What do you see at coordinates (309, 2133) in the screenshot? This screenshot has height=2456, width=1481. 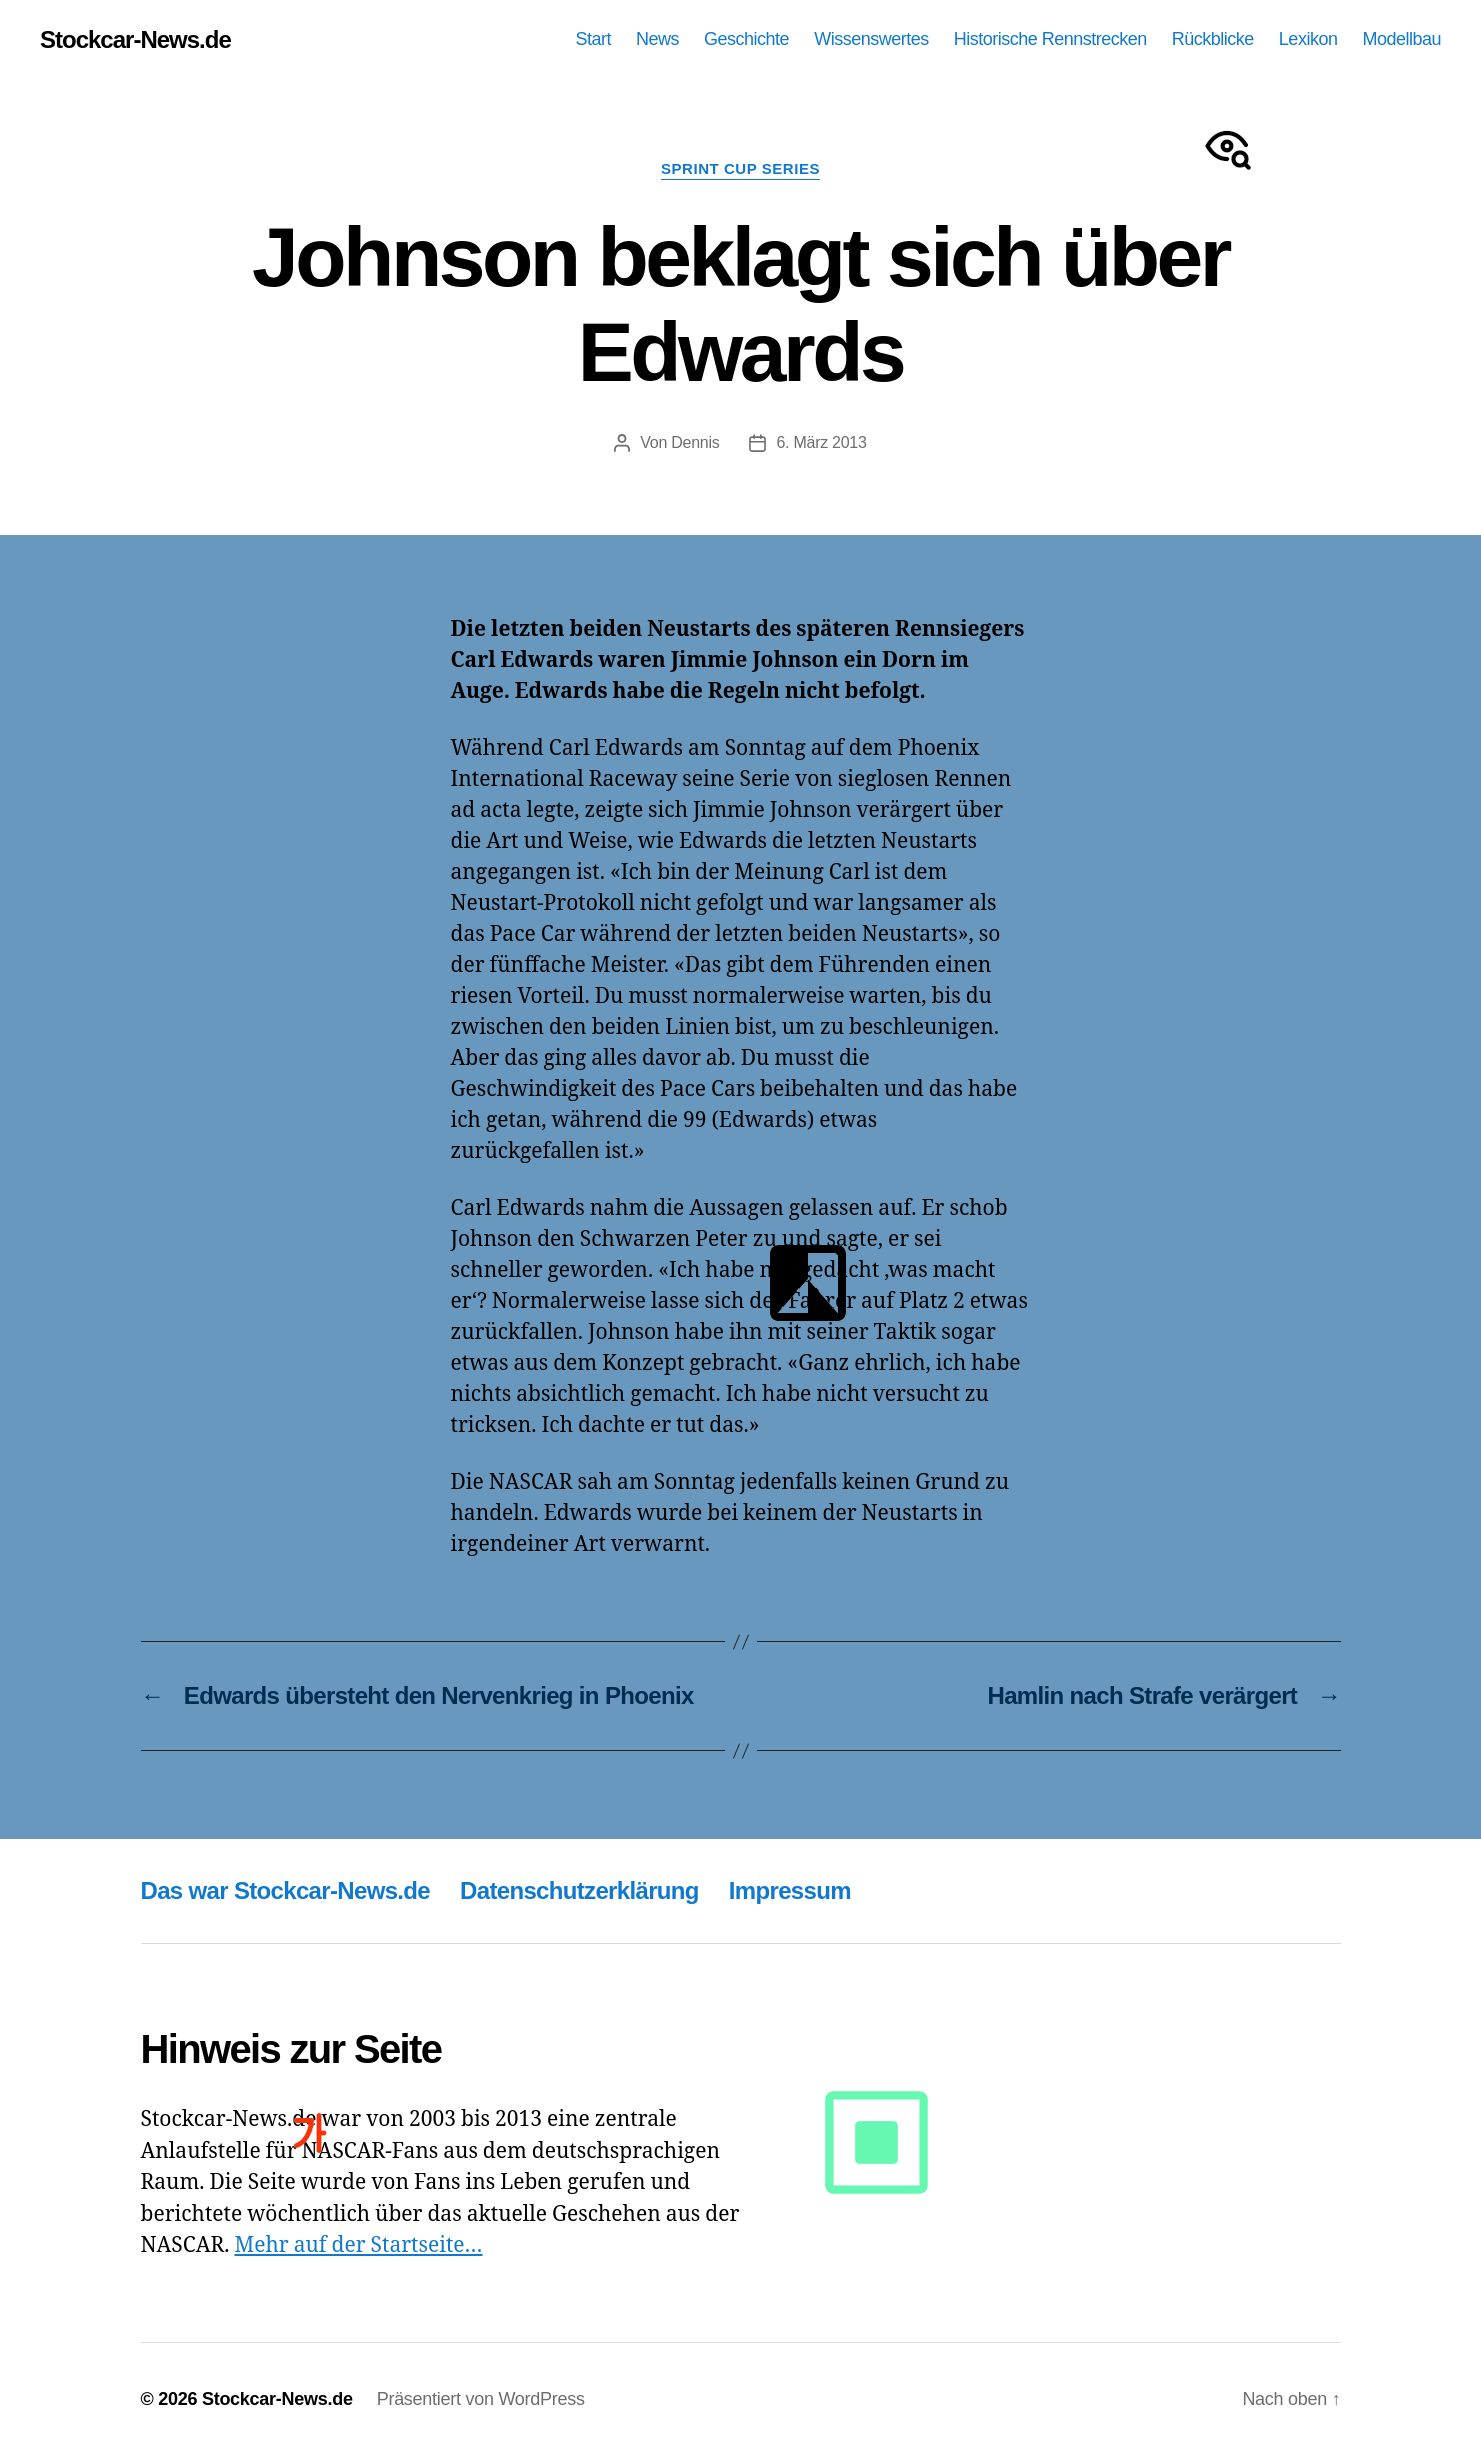 I see `switch to korean keyboard input` at bounding box center [309, 2133].